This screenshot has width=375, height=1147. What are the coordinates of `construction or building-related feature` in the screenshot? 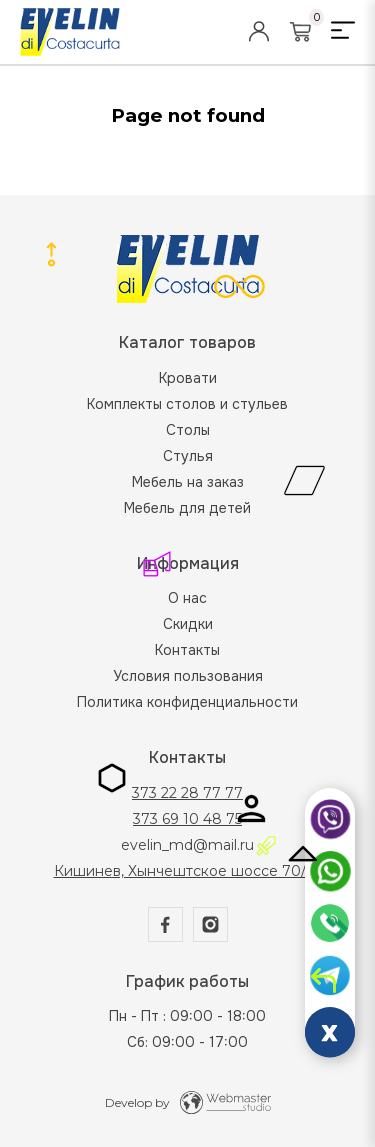 It's located at (157, 565).